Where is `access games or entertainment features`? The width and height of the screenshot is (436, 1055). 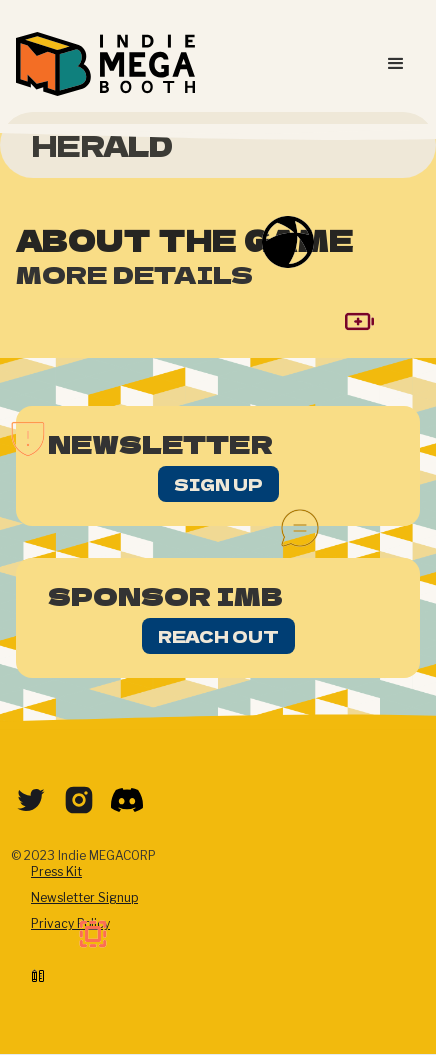
access games or entertainment features is located at coordinates (288, 242).